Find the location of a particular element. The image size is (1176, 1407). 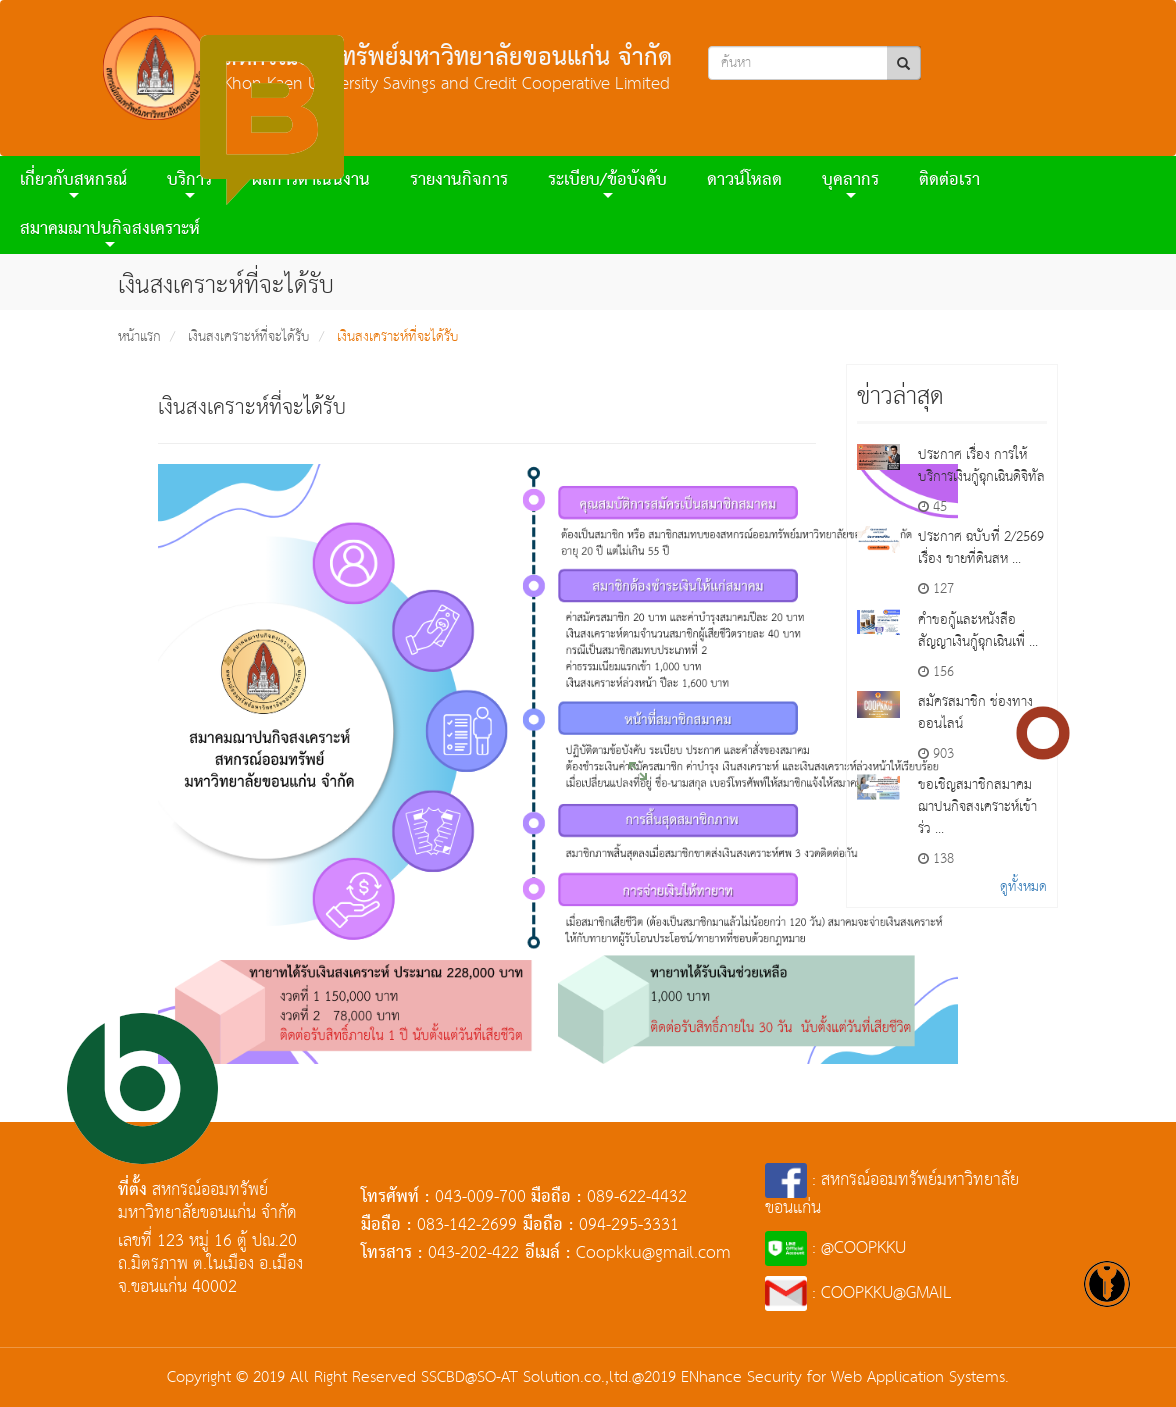

open storyblok content management system is located at coordinates (272, 120).